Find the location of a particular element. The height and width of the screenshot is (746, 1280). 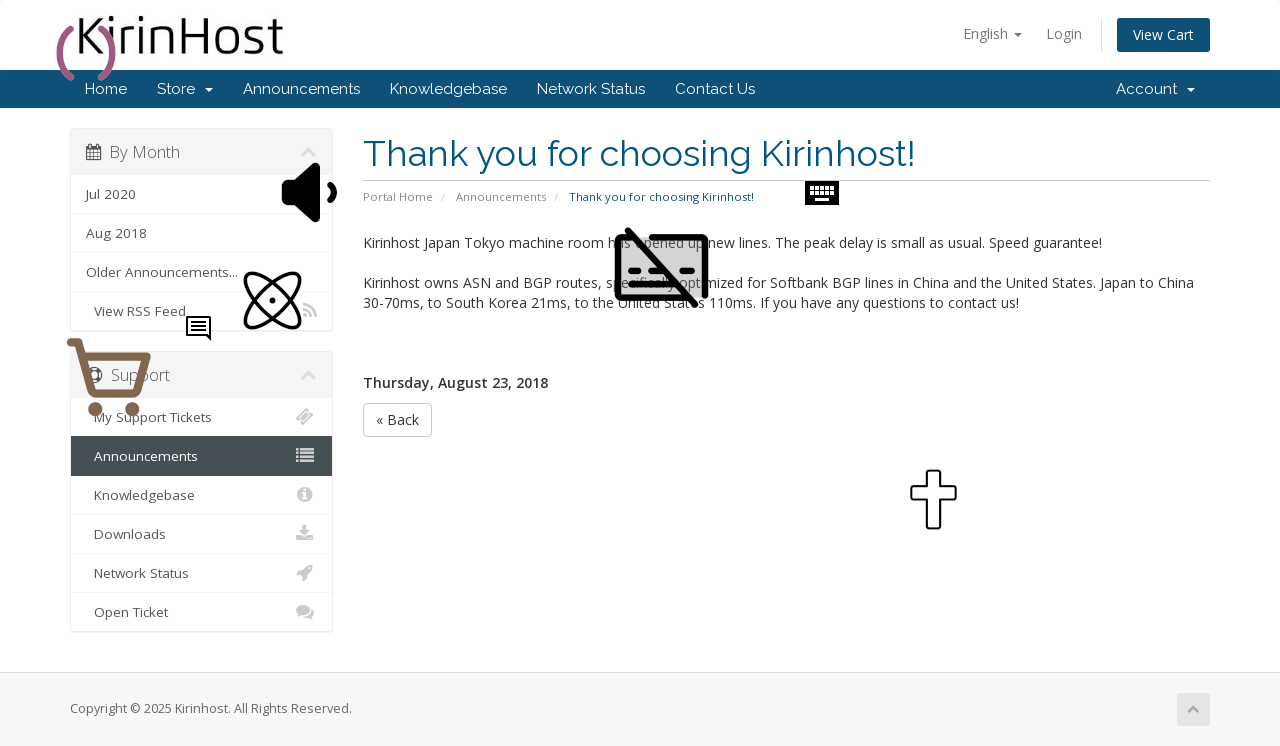

access science or chemistry features is located at coordinates (272, 300).